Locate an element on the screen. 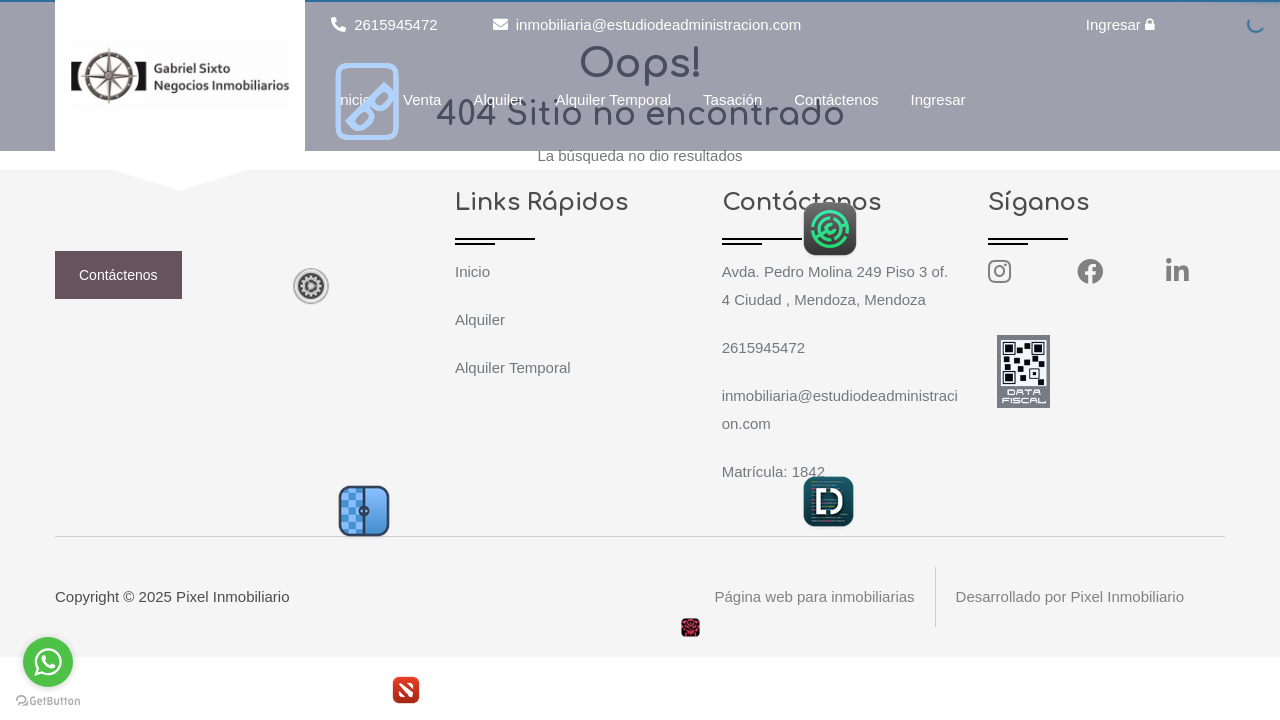 The height and width of the screenshot is (720, 1280). open quickDocs documentation app is located at coordinates (828, 501).